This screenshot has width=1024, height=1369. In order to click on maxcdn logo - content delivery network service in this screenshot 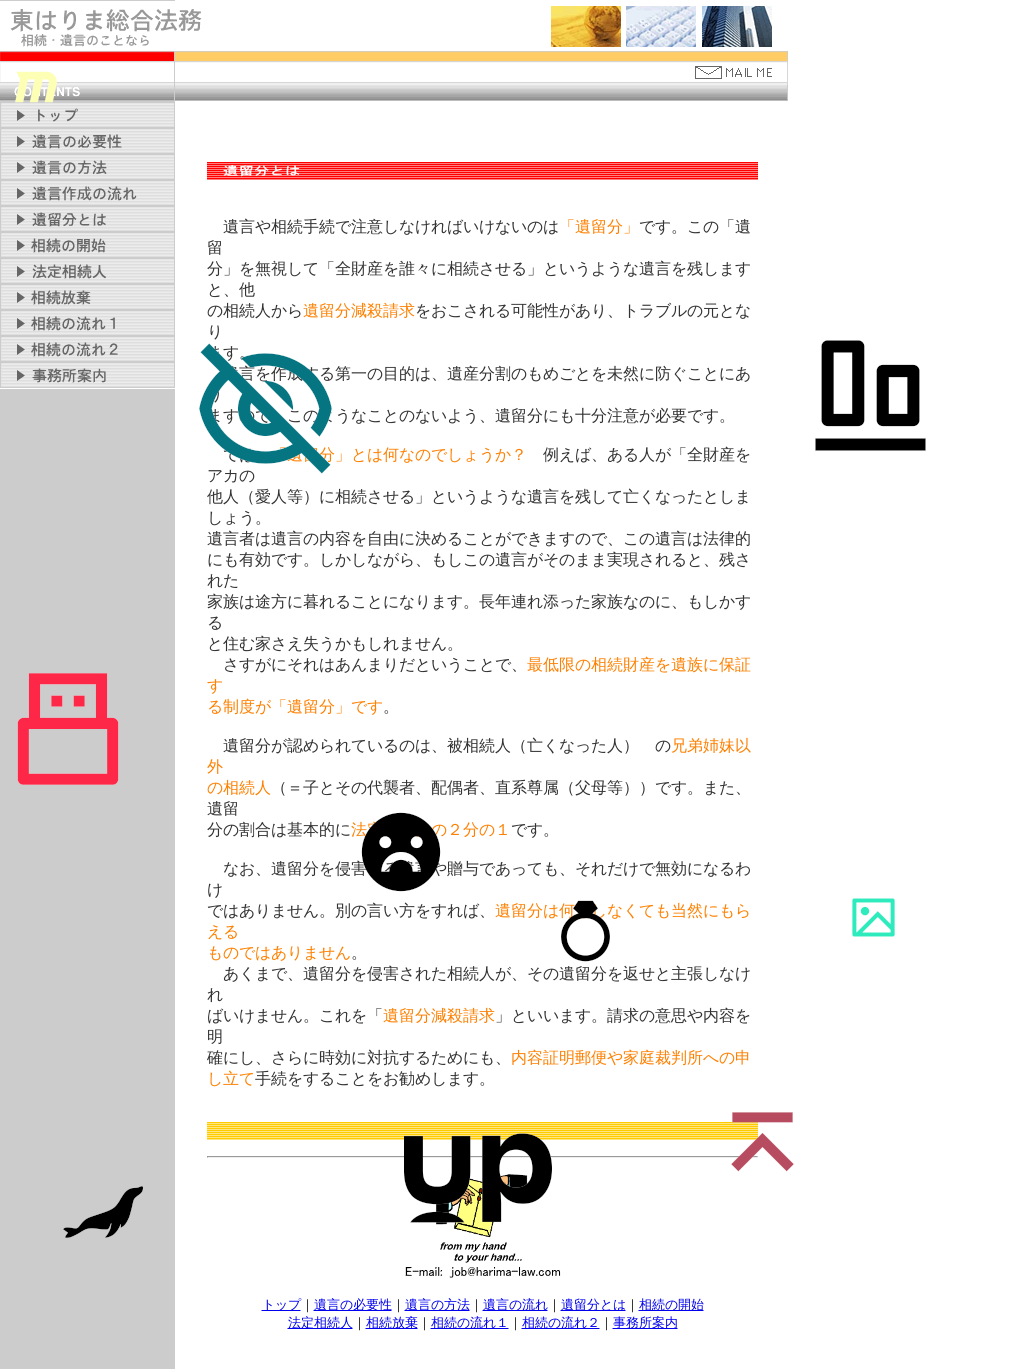, I will do `click(36, 87)`.